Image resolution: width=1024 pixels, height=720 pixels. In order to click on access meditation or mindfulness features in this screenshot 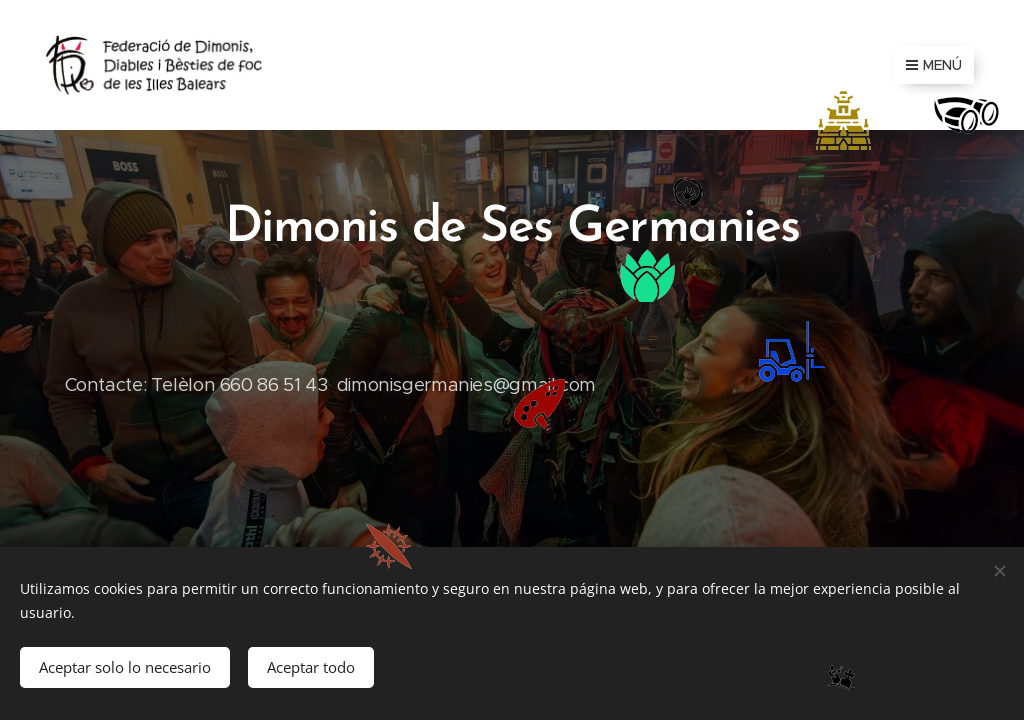, I will do `click(647, 274)`.